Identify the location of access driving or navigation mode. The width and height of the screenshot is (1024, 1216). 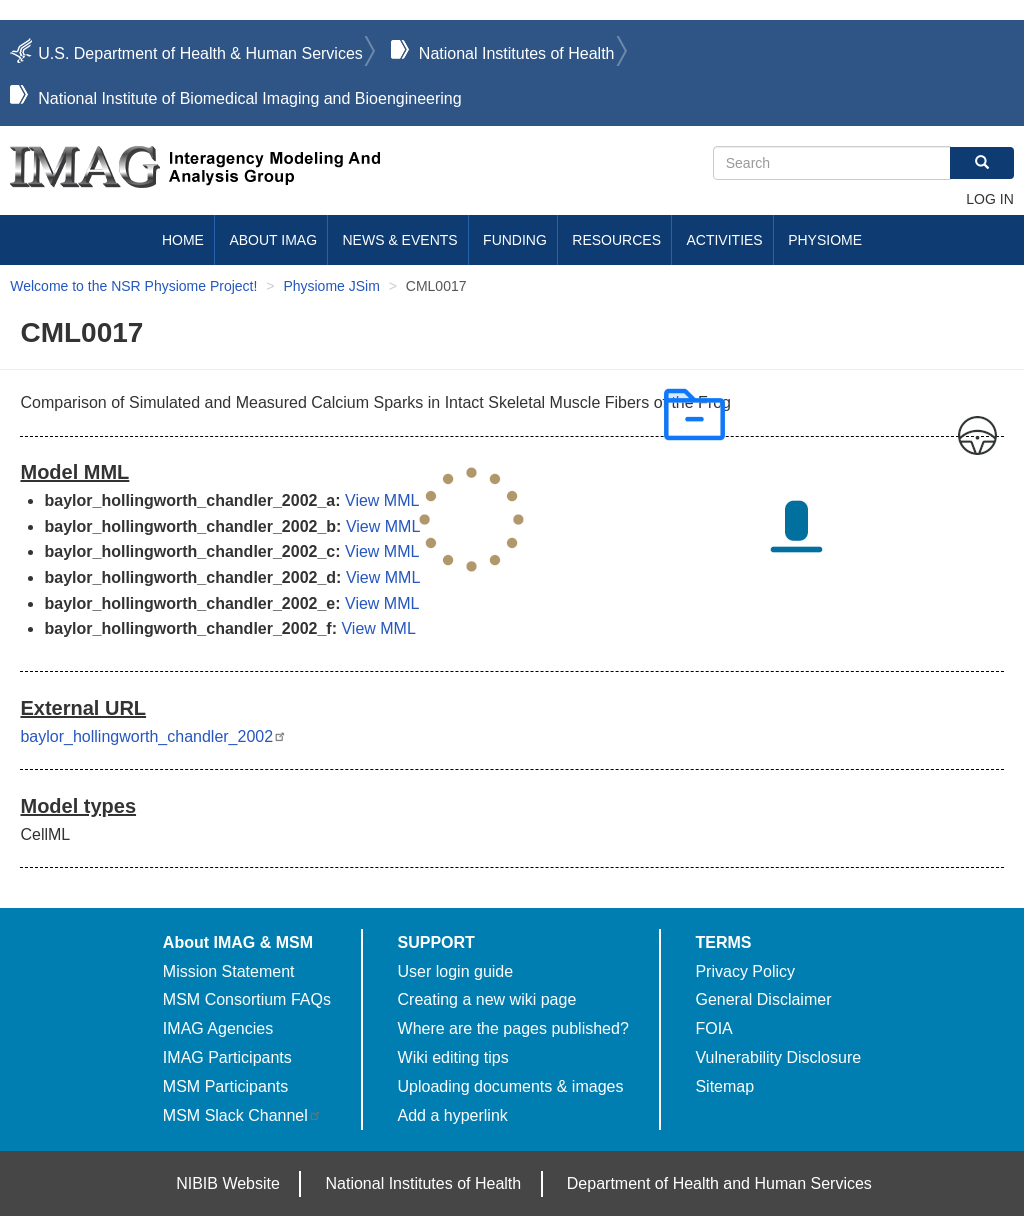
(977, 435).